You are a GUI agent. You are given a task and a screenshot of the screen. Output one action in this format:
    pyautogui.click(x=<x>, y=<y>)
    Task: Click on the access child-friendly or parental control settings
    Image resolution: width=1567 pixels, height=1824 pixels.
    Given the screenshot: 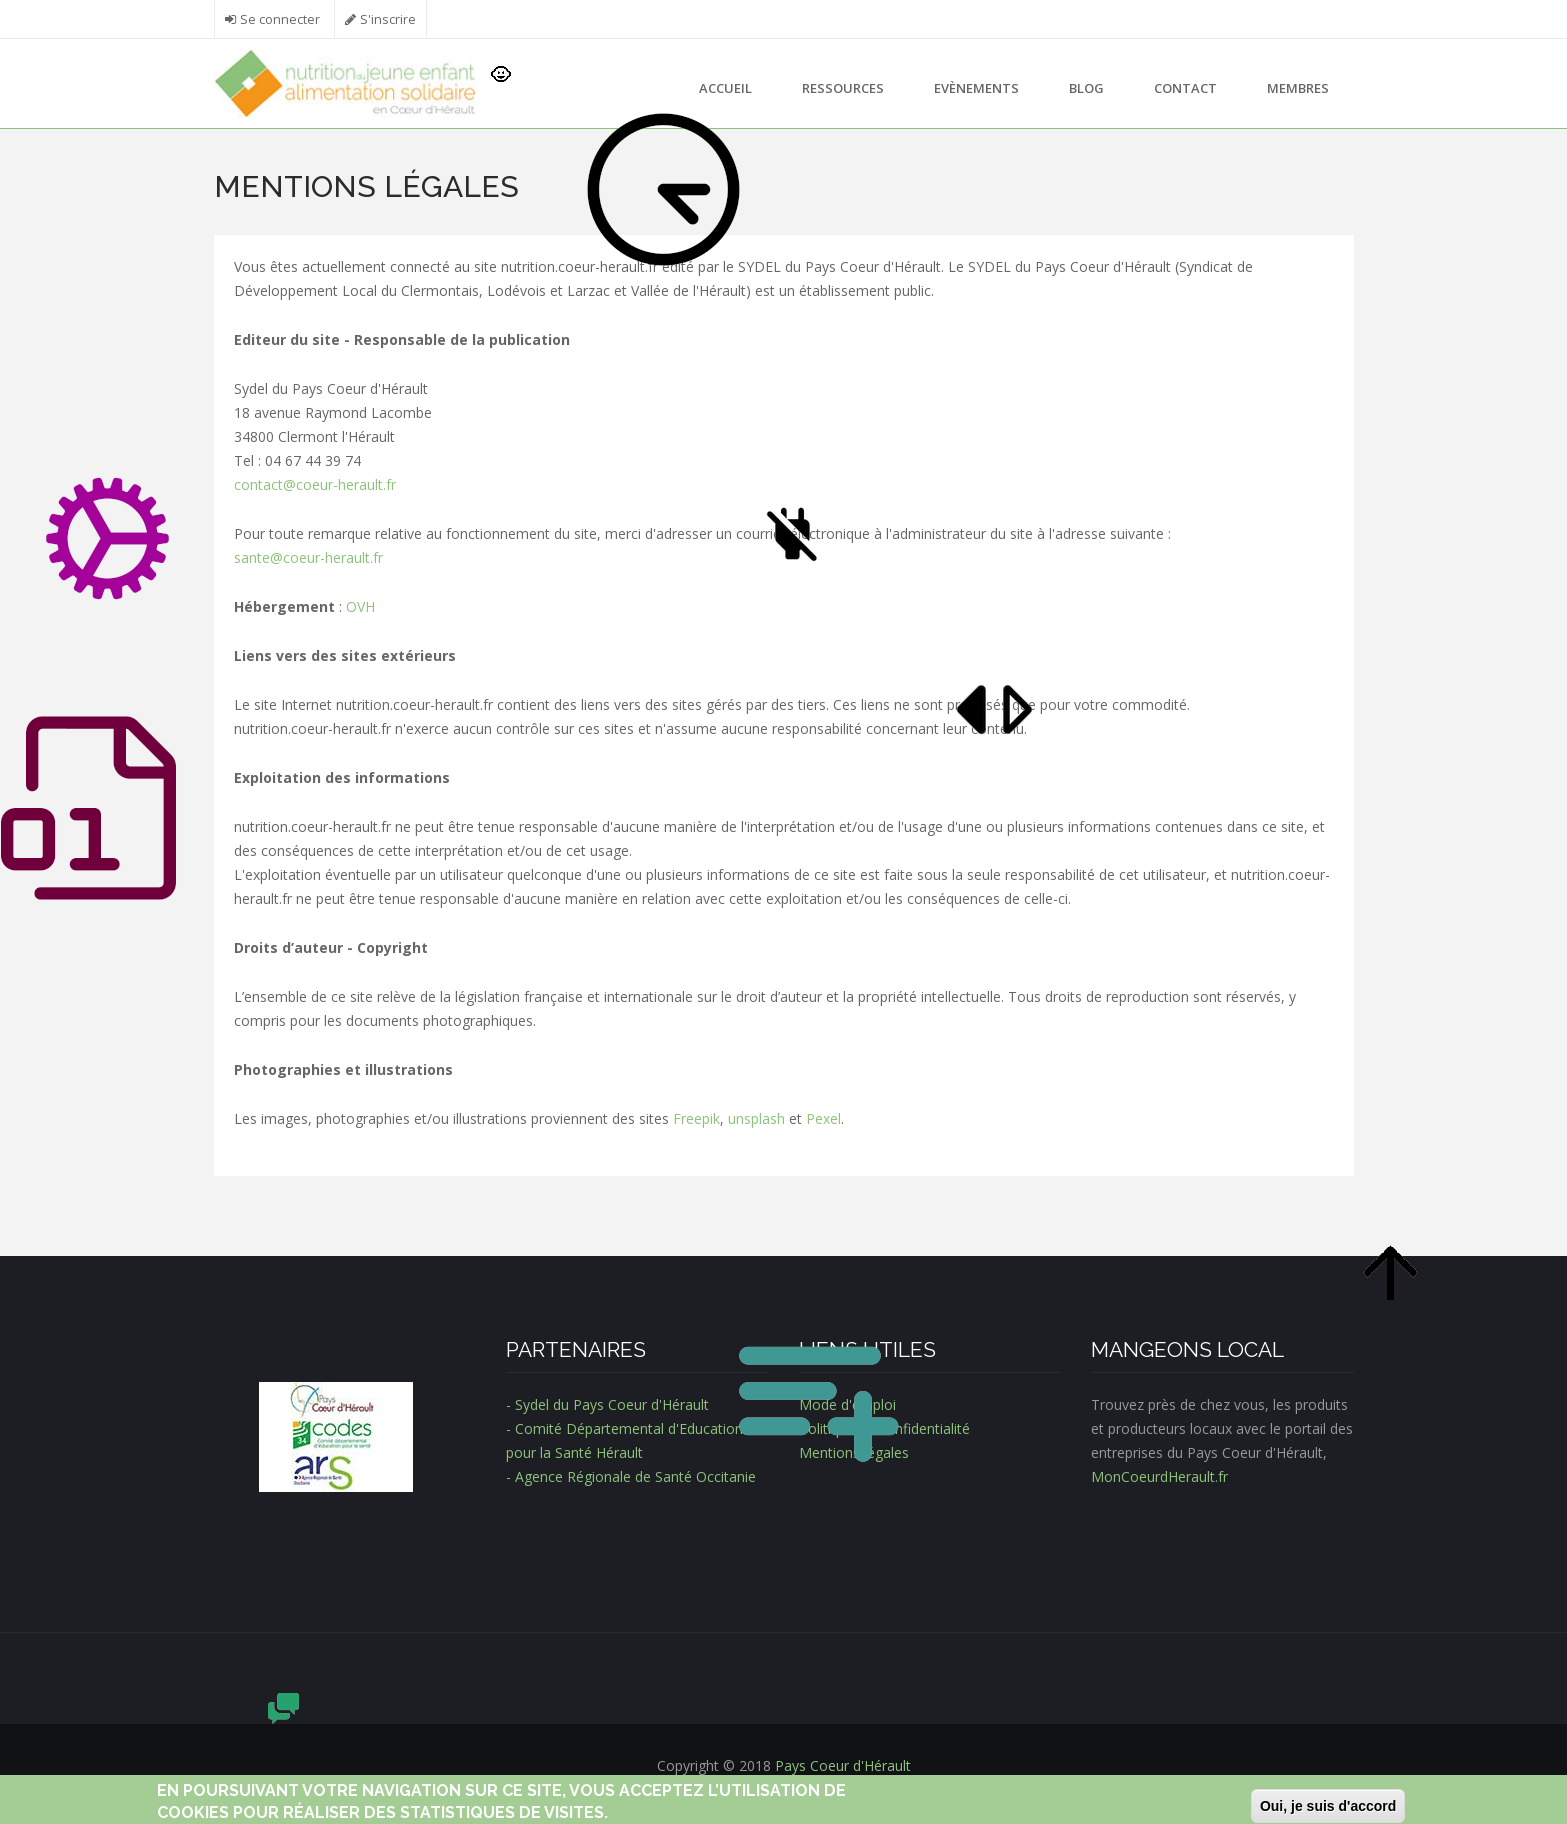 What is the action you would take?
    pyautogui.click(x=501, y=74)
    